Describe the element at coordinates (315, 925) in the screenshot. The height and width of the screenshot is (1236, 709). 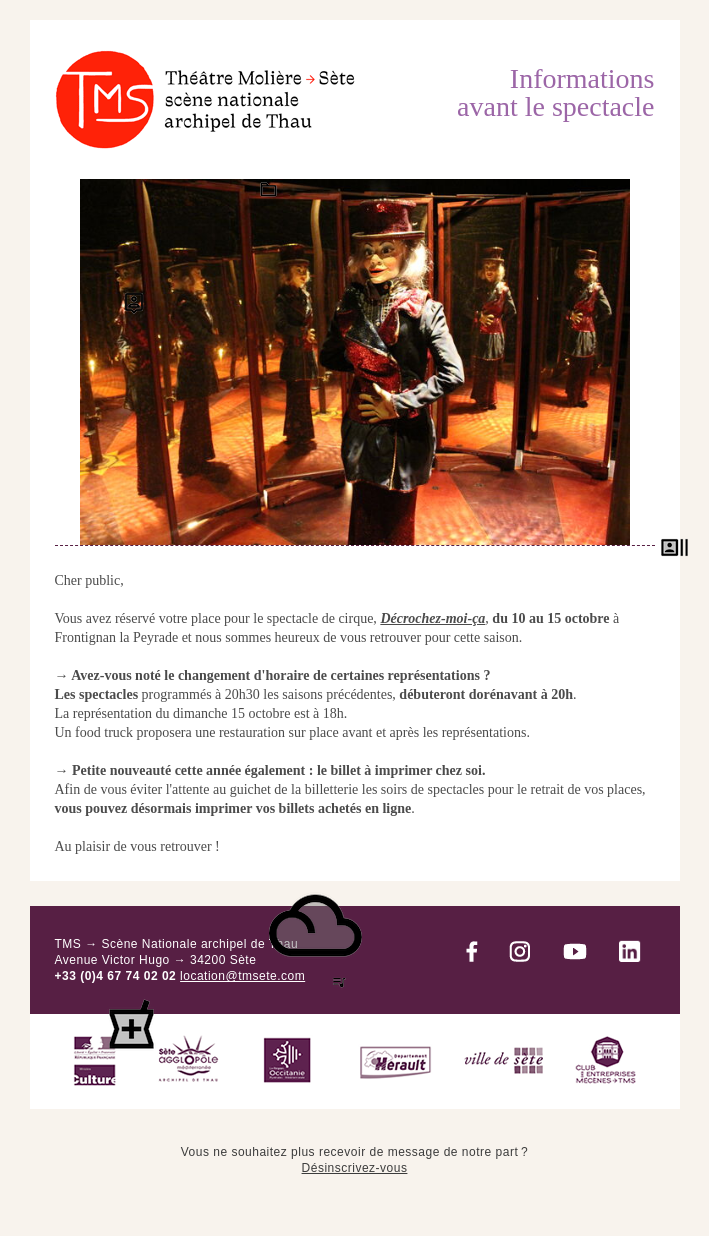
I see `view cloud storage` at that location.